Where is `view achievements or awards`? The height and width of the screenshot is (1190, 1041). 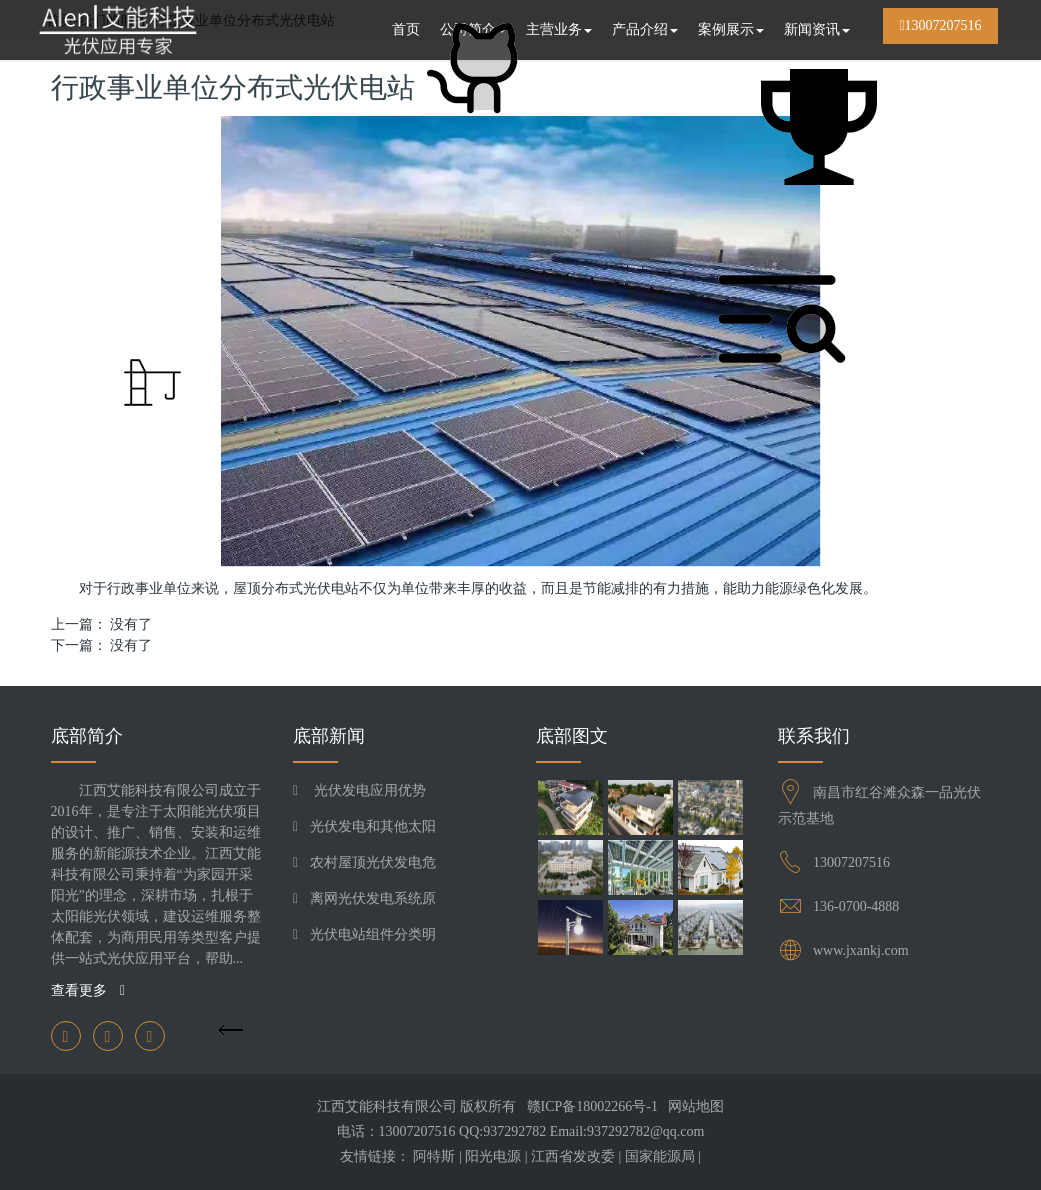 view achievements or awards is located at coordinates (819, 127).